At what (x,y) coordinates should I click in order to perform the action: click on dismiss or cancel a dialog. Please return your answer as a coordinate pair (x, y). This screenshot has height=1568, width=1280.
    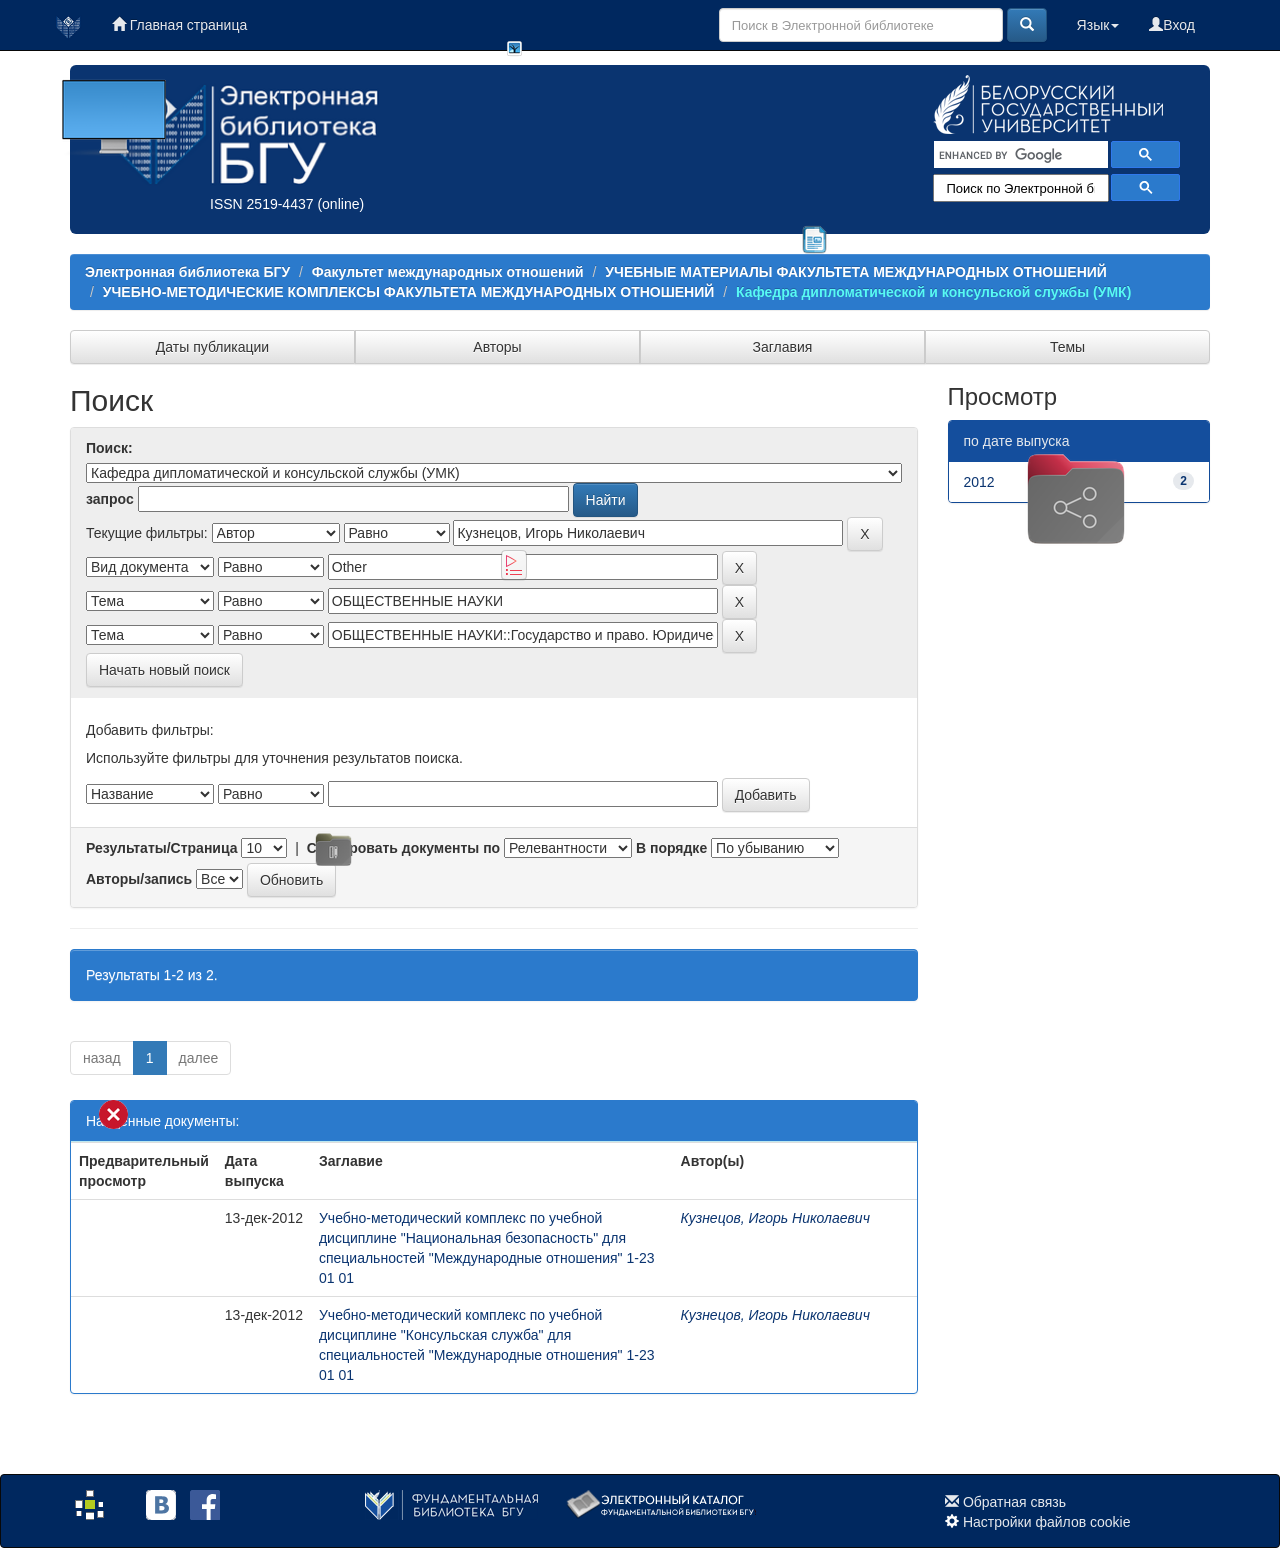
    Looking at the image, I should click on (113, 1114).